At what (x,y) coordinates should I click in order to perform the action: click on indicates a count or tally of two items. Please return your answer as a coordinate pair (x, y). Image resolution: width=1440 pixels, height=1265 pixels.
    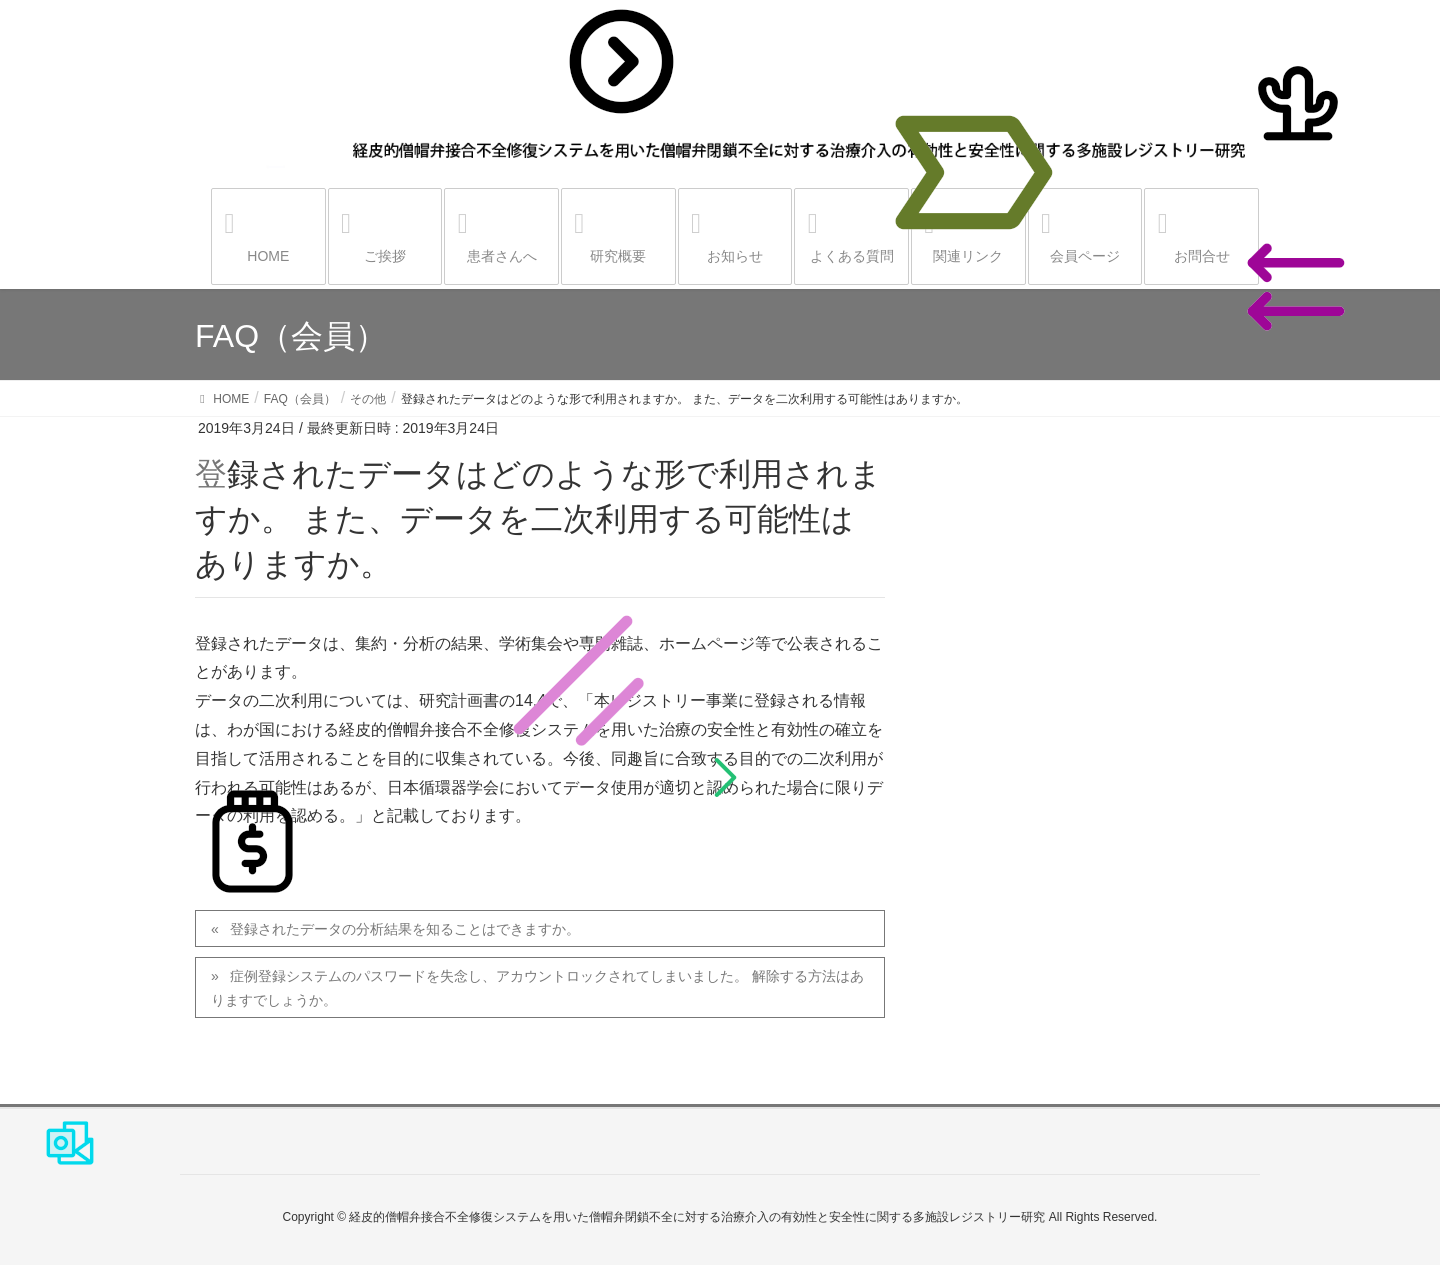
    Looking at the image, I should click on (581, 683).